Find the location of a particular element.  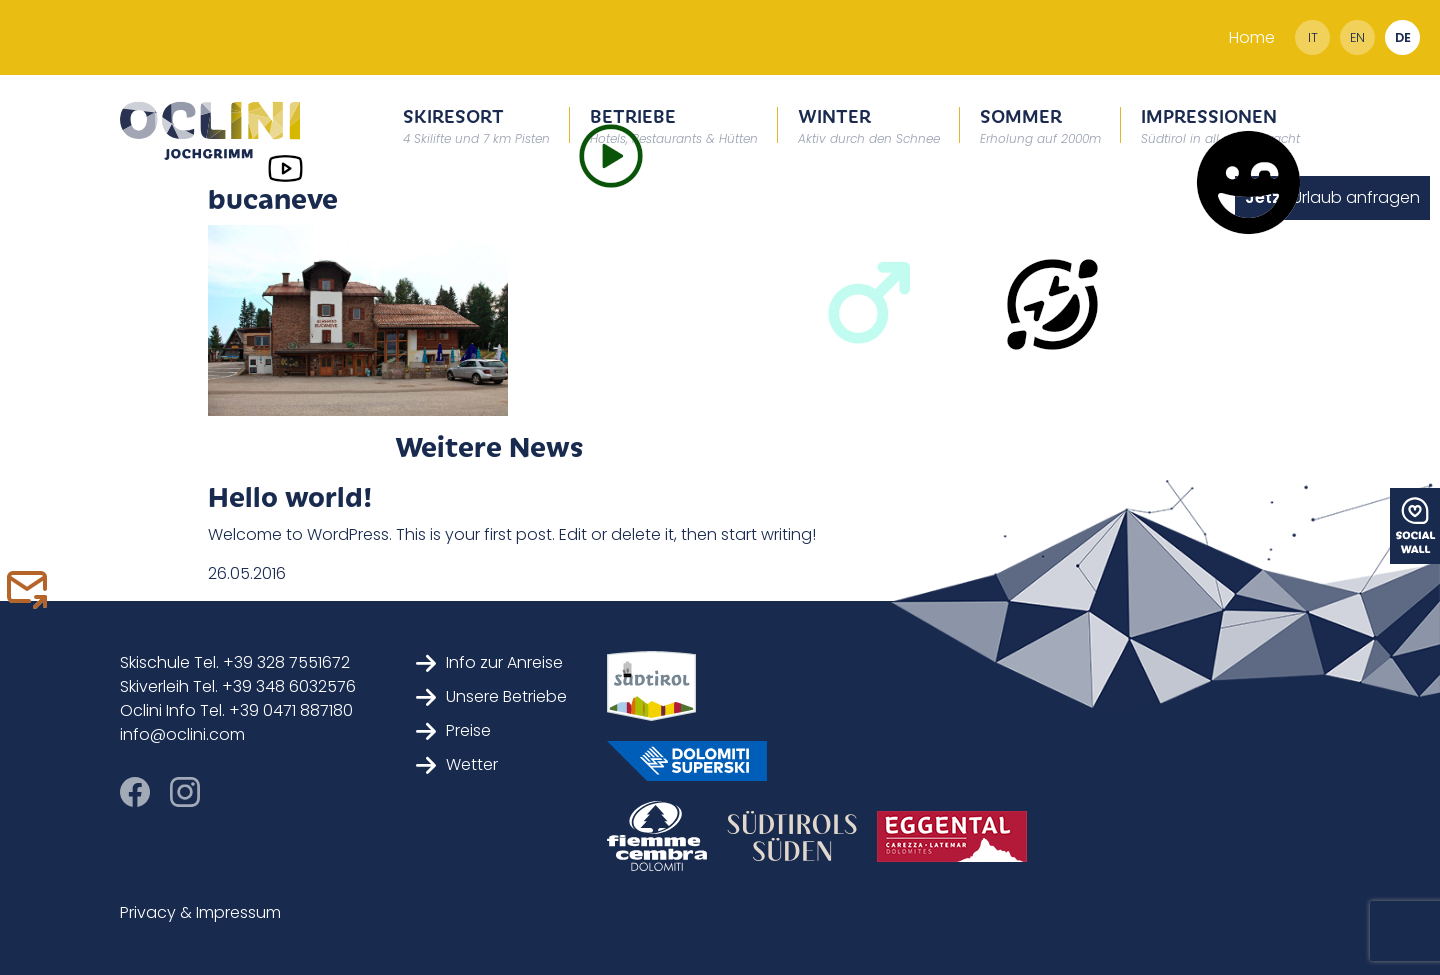

add a playful or flirty reaction to a message is located at coordinates (1248, 182).